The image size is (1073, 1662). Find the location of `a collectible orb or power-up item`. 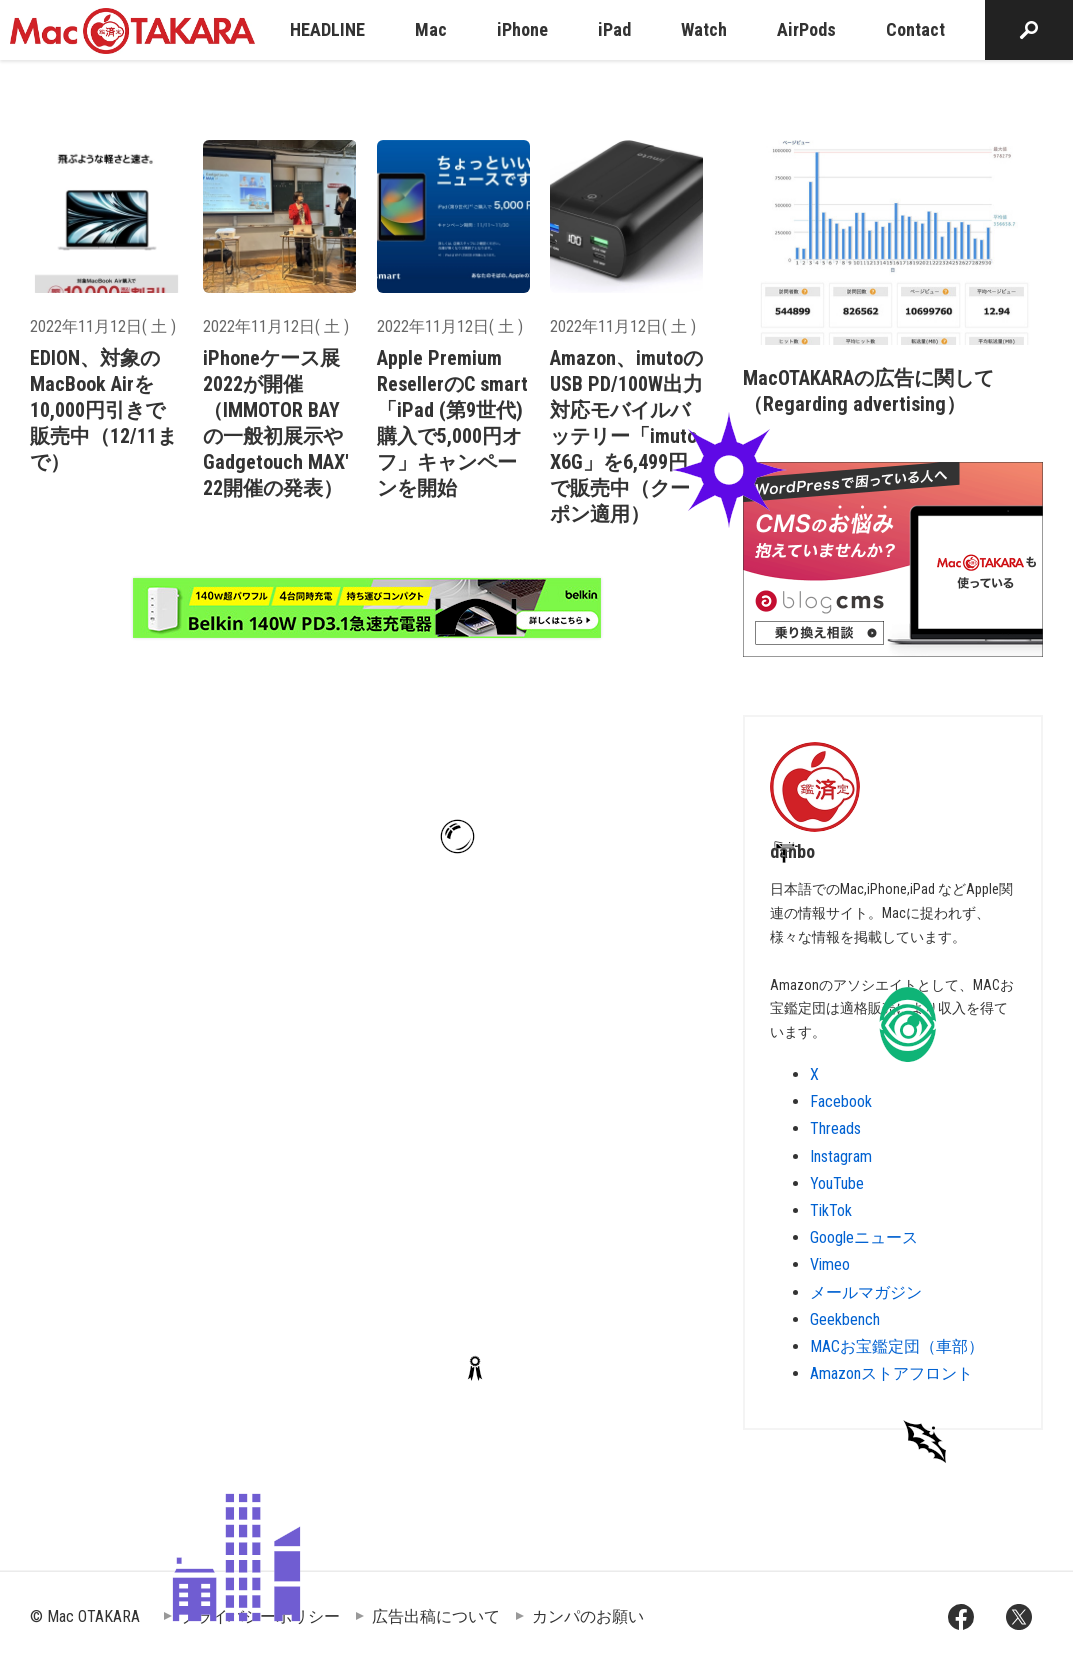

a collectible orb or power-up item is located at coordinates (457, 836).